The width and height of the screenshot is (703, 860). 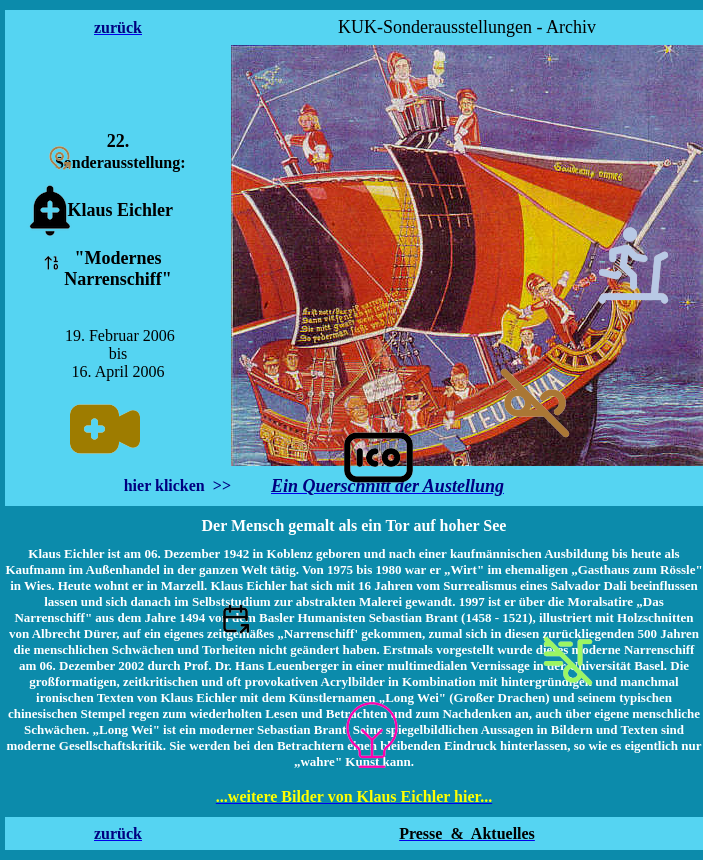 What do you see at coordinates (378, 457) in the screenshot?
I see `set or manage website favicon` at bounding box center [378, 457].